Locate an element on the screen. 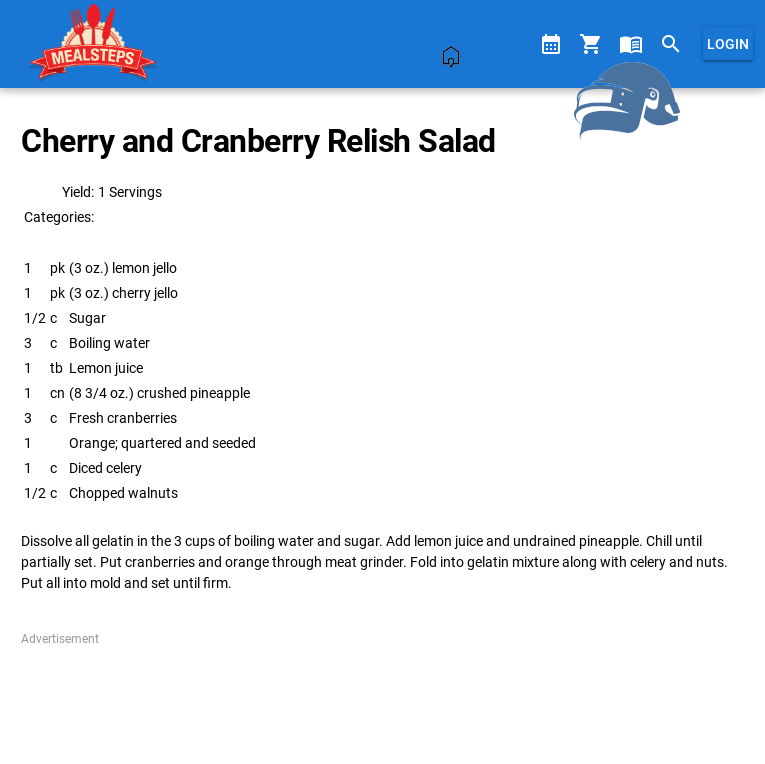 The height and width of the screenshot is (764, 765). launch PUBG (PlayerUnknown's Battlegrounds) game is located at coordinates (627, 101).